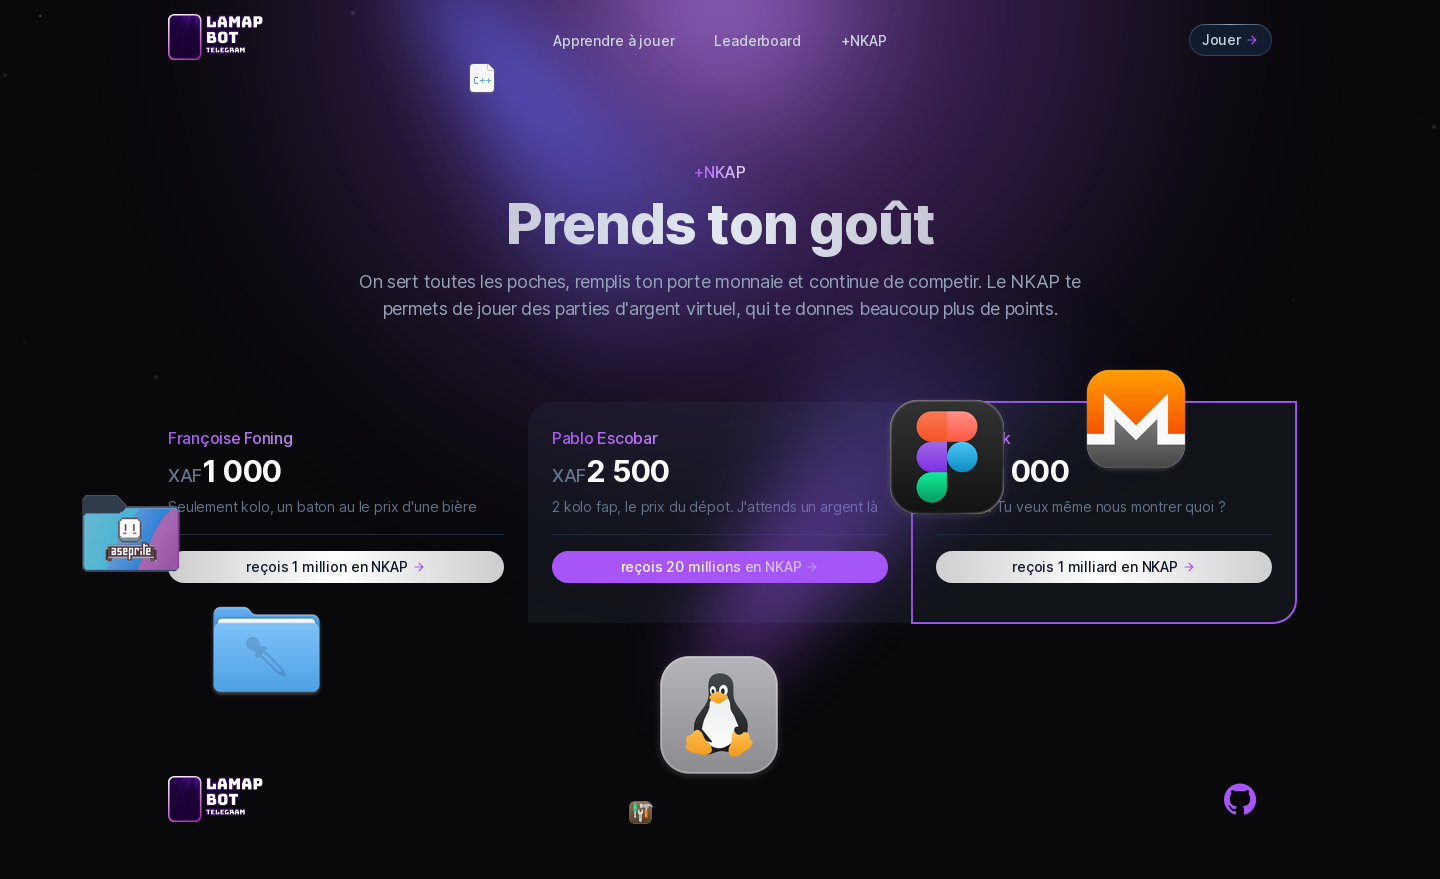 The image size is (1440, 879). Describe the element at coordinates (131, 536) in the screenshot. I see `open folder containing aseprite project files` at that location.